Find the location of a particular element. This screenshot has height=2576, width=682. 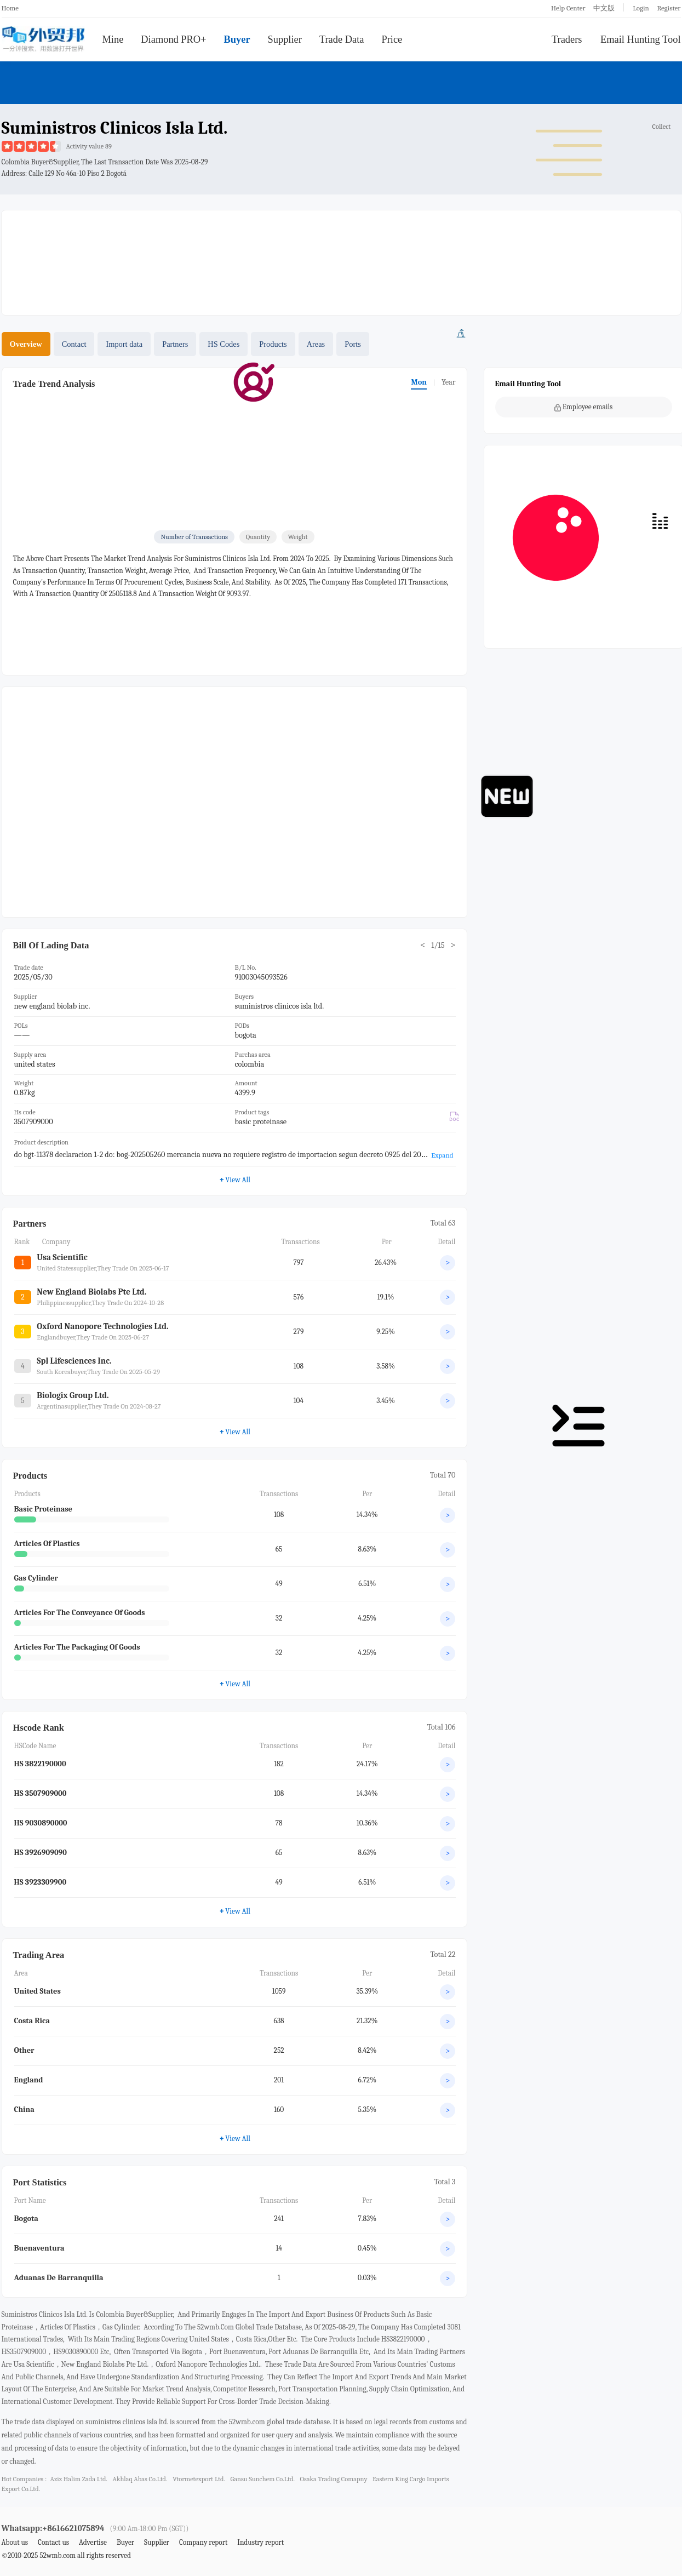

indicates new content or recently added items is located at coordinates (507, 796).